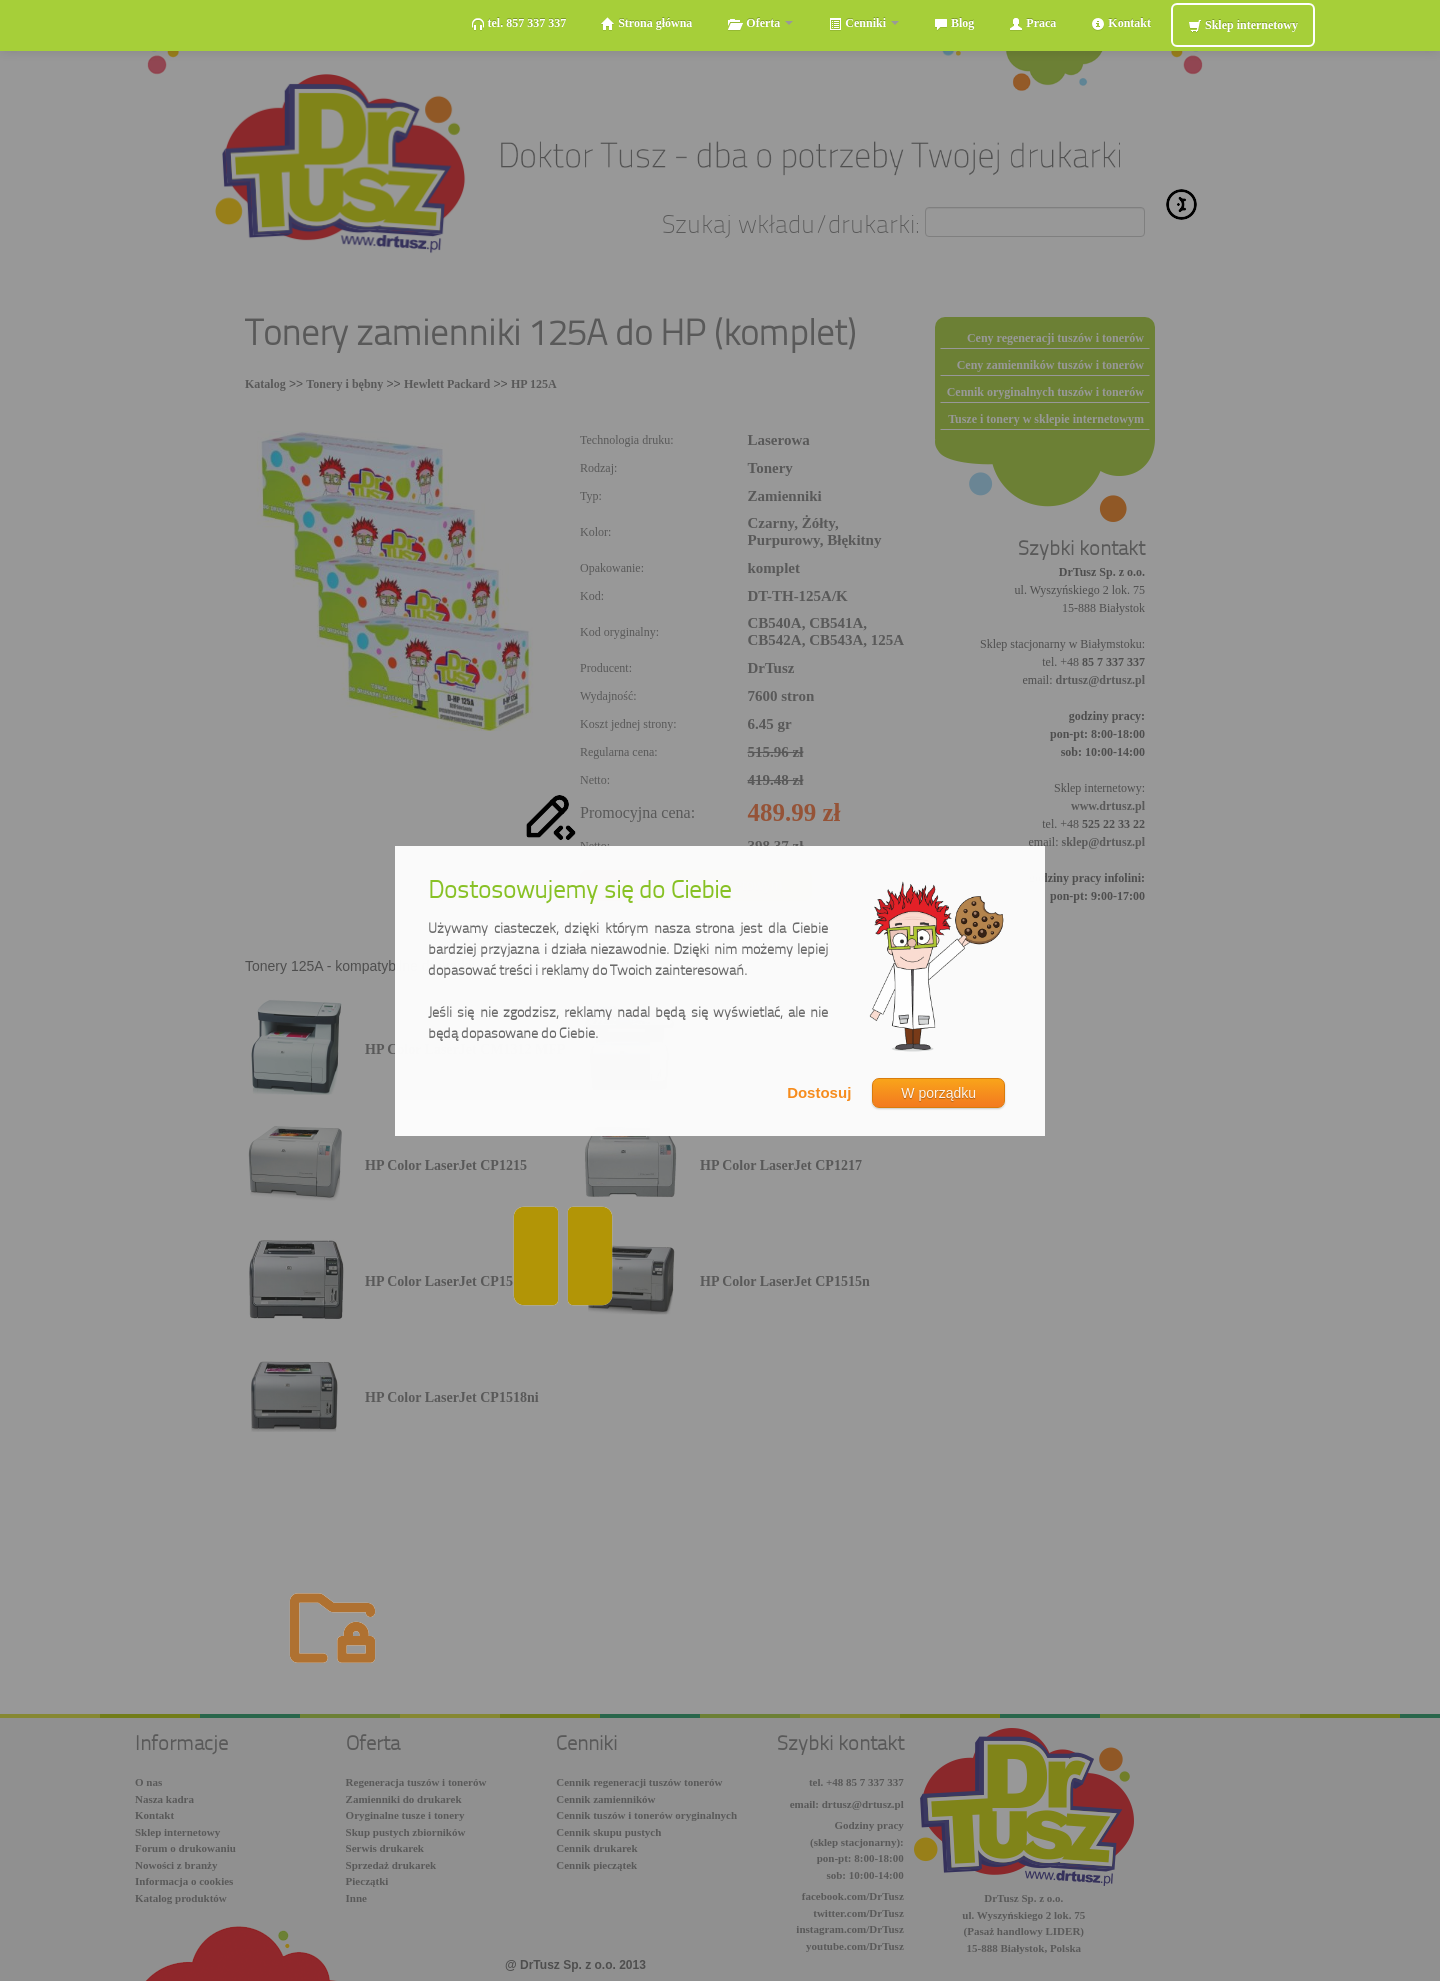  I want to click on switch to two-column layout, so click(563, 1256).